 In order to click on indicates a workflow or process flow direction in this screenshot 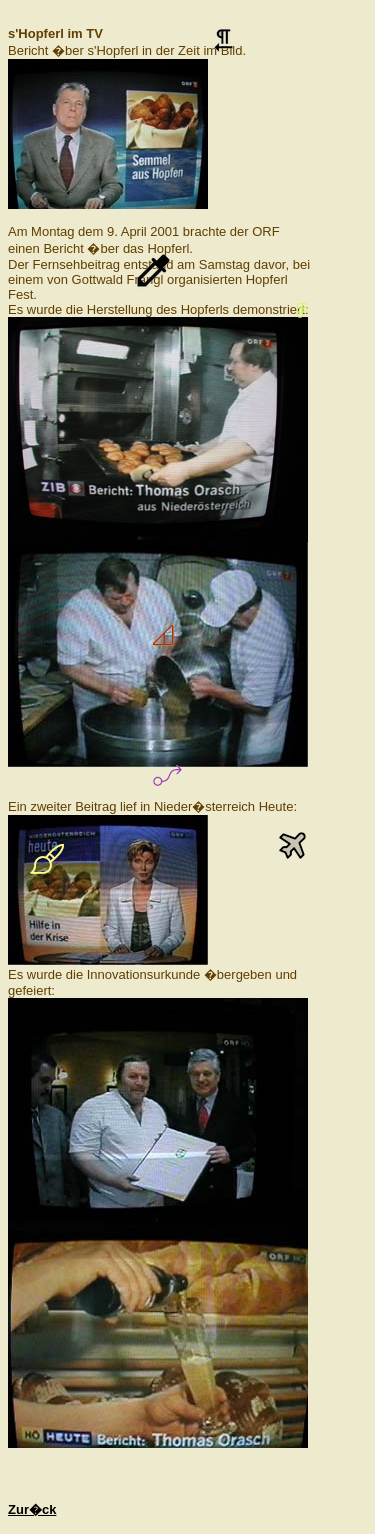, I will do `click(167, 775)`.